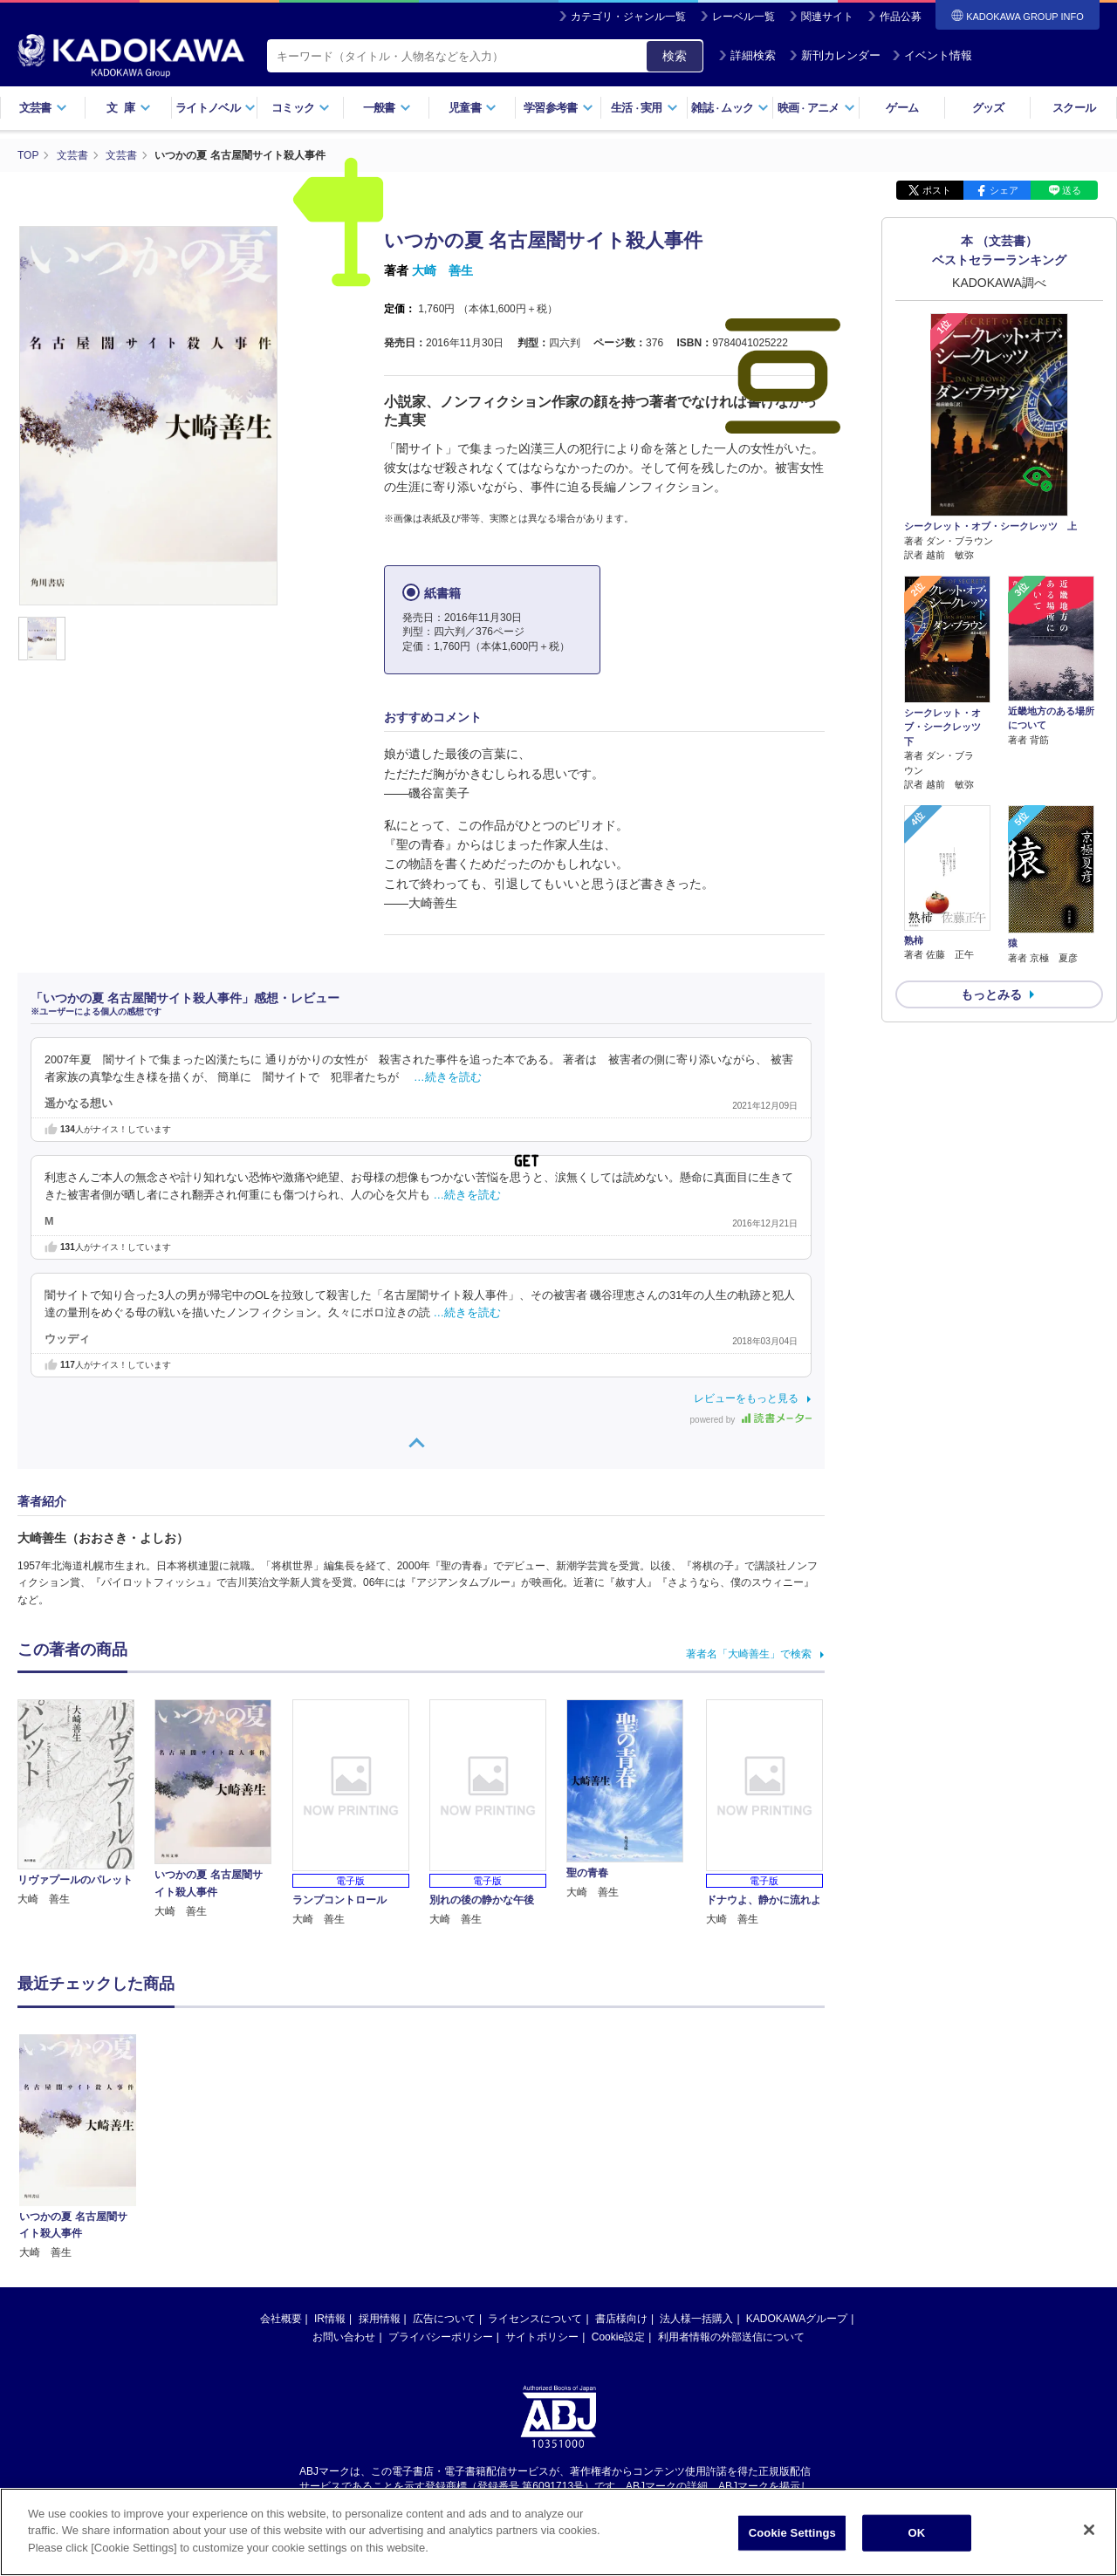 The width and height of the screenshot is (1117, 2576). What do you see at coordinates (783, 376) in the screenshot?
I see `distribute elements evenly horizontally` at bounding box center [783, 376].